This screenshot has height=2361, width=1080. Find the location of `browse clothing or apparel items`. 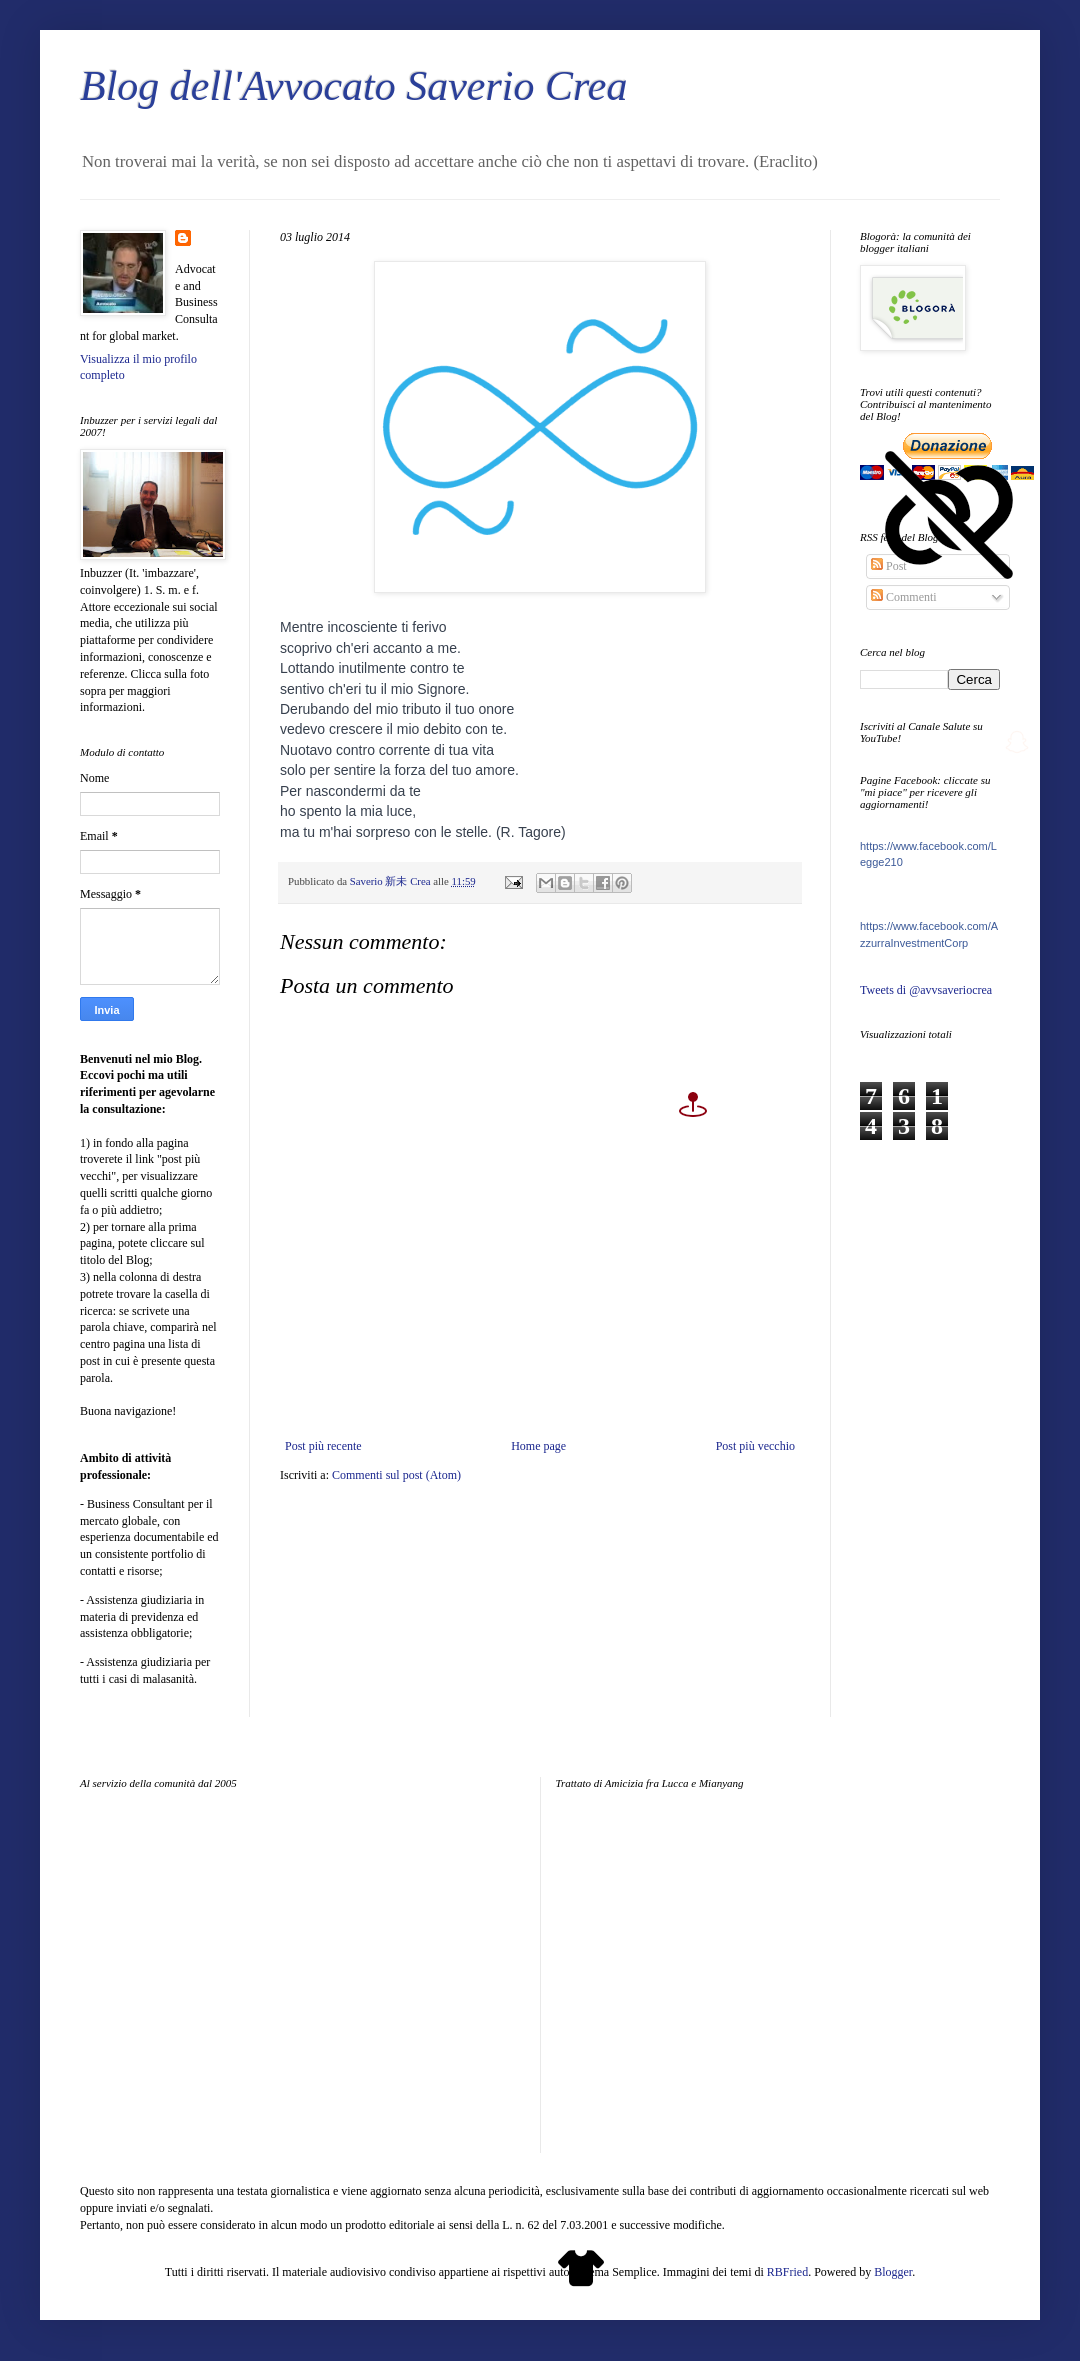

browse clothing or apparel items is located at coordinates (581, 2267).